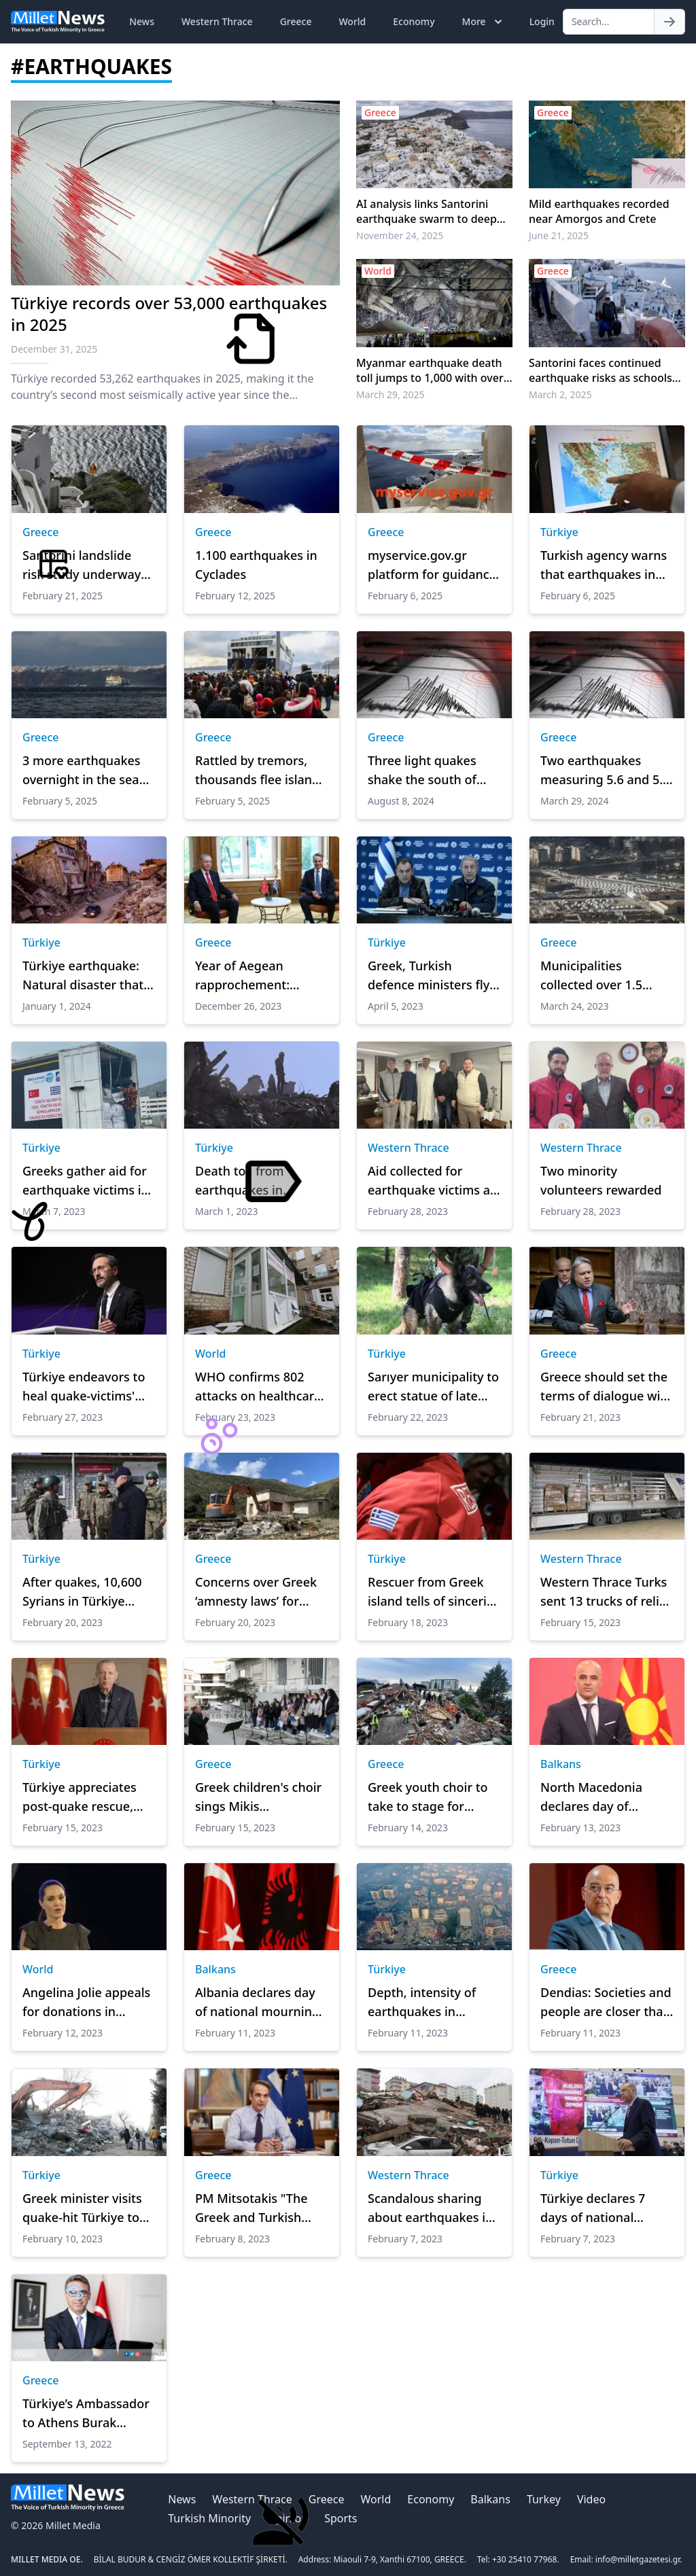 The image size is (696, 2576). I want to click on mute voiceover or text-to-speech, so click(281, 2522).